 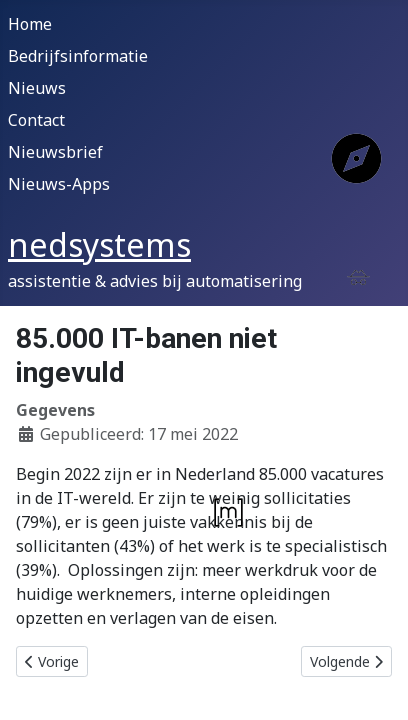 I want to click on connect to matrix decentralized chat network, so click(x=228, y=512).